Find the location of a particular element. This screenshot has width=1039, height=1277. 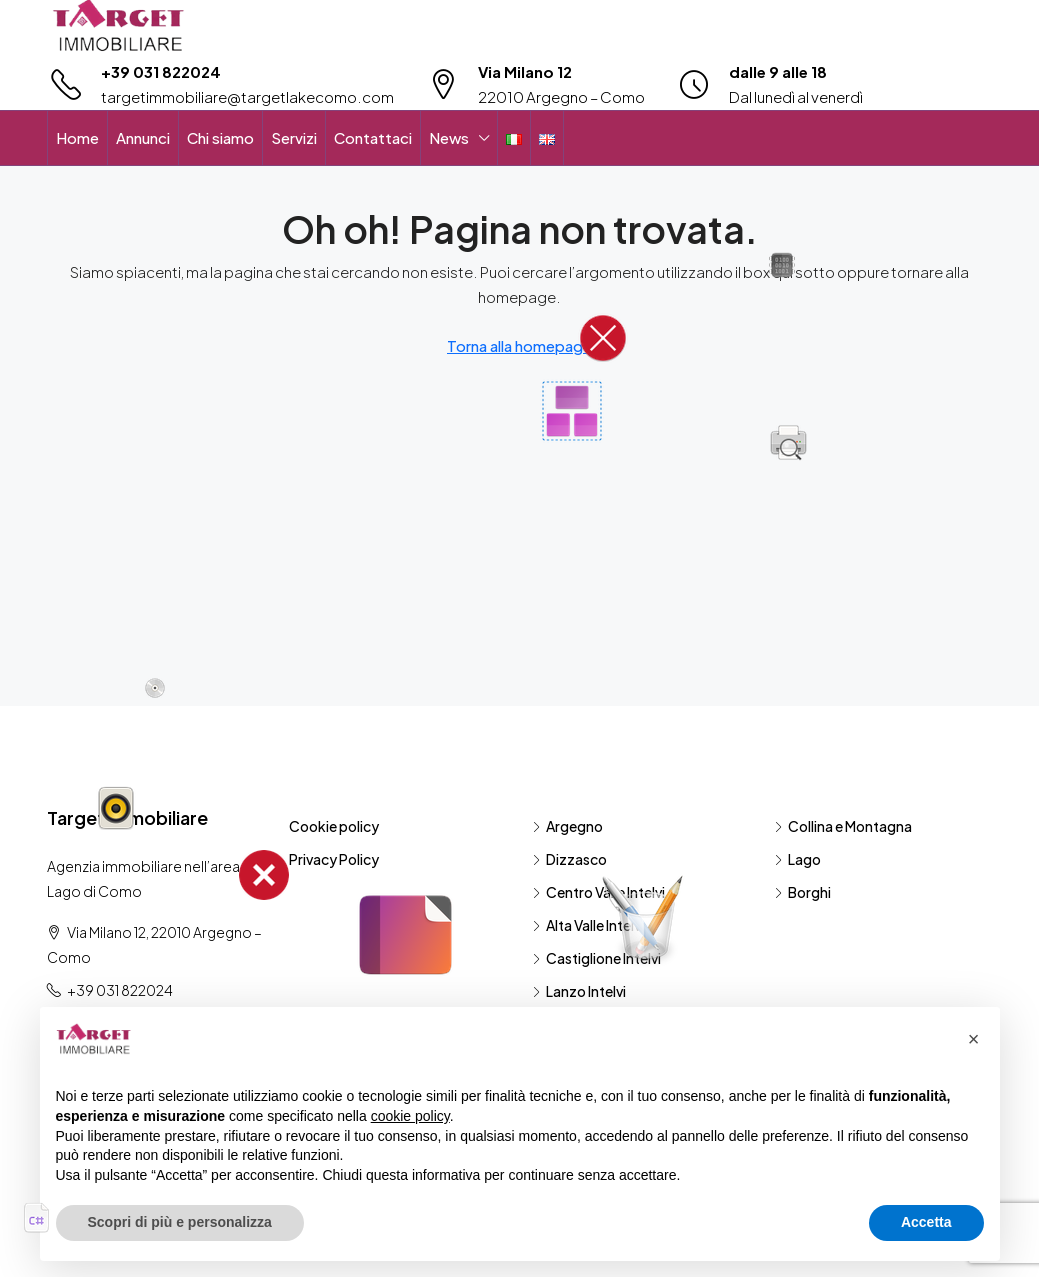

close the current window is located at coordinates (264, 875).